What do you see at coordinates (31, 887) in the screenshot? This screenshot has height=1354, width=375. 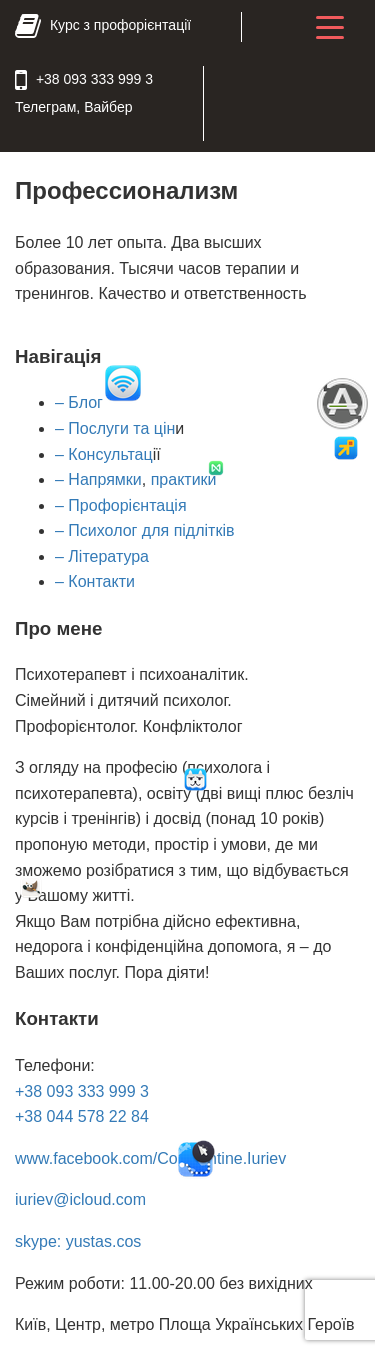 I see `open GIMP image editor` at bounding box center [31, 887].